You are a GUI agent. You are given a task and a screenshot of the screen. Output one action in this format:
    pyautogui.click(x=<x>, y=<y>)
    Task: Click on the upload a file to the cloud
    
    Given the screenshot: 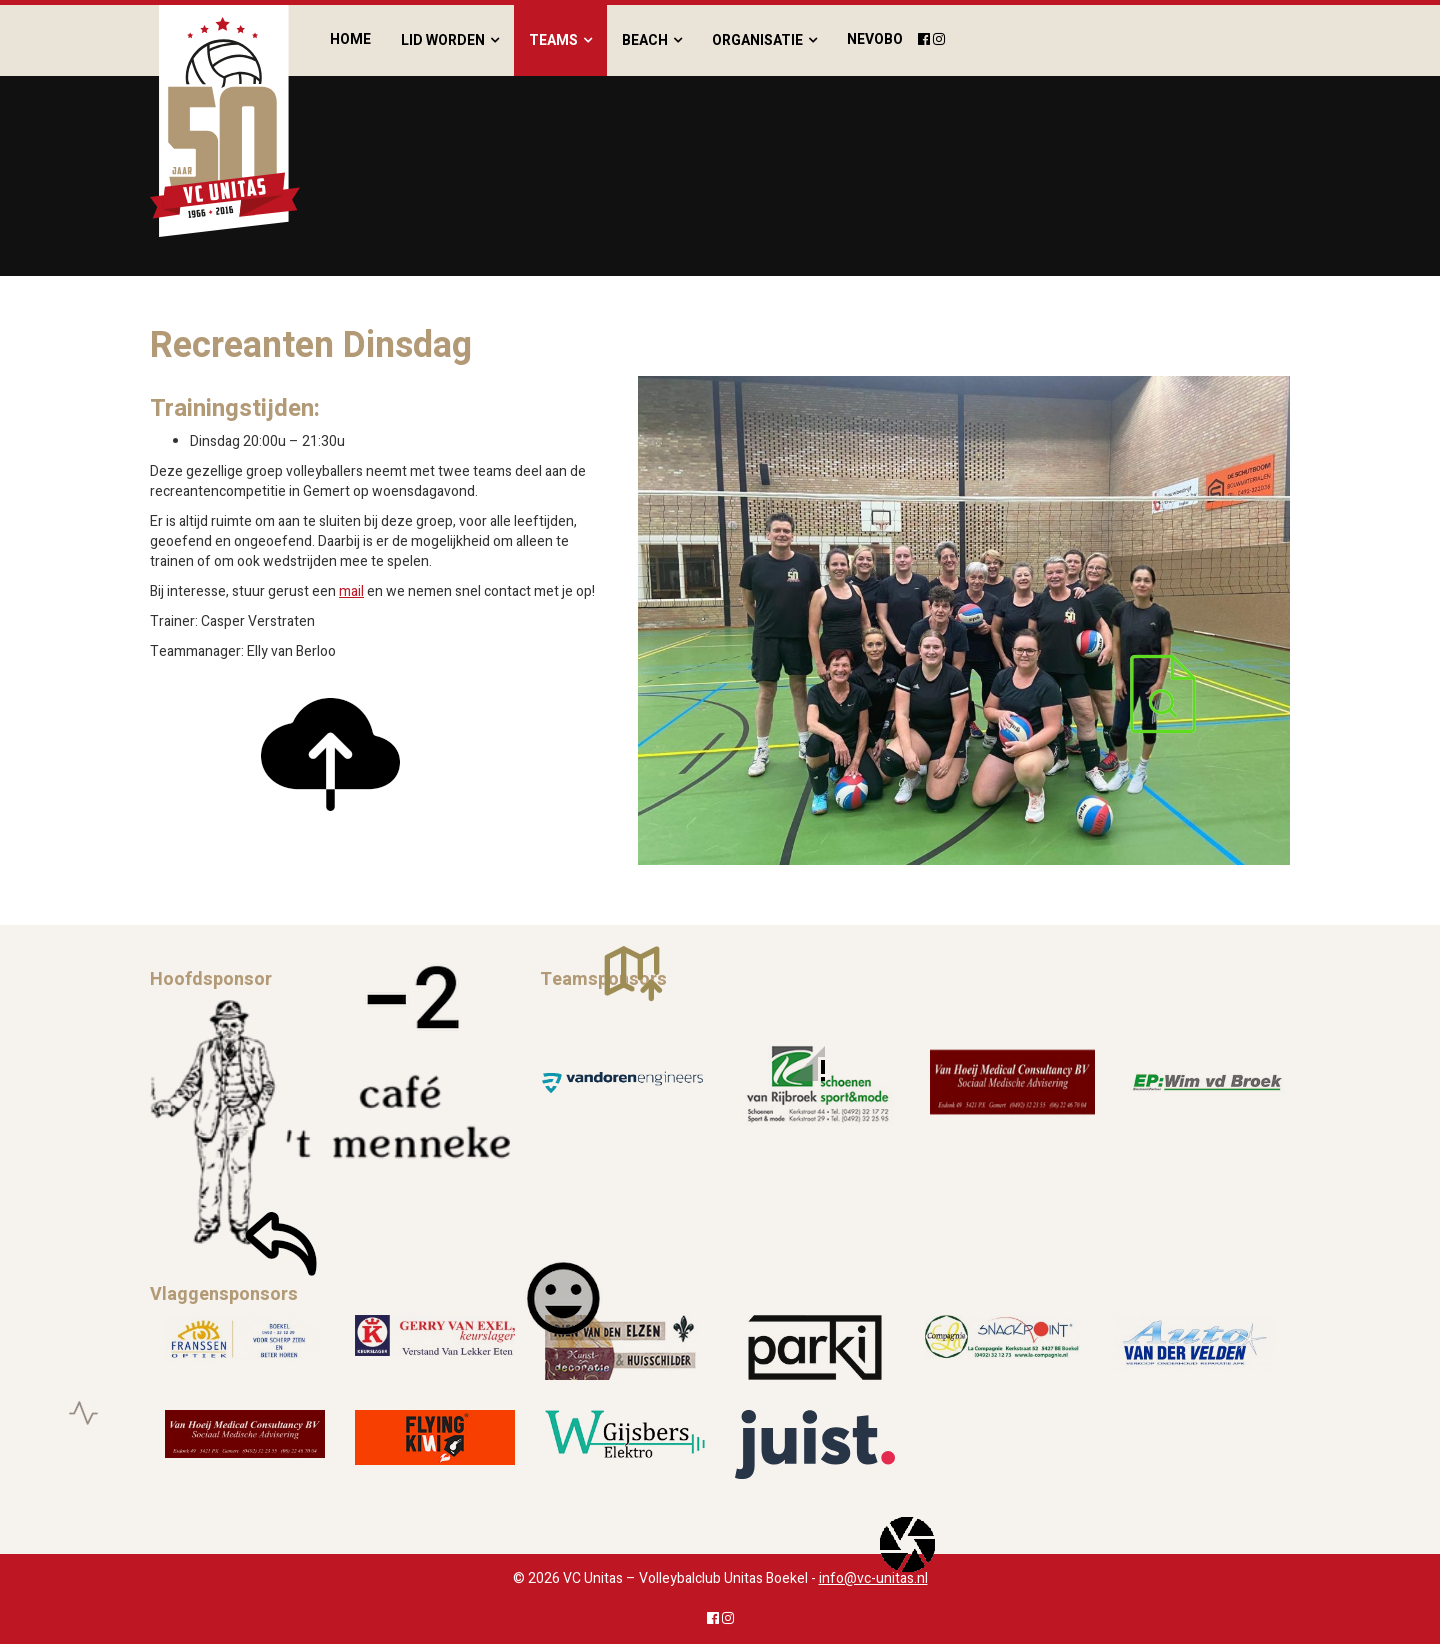 What is the action you would take?
    pyautogui.click(x=330, y=754)
    